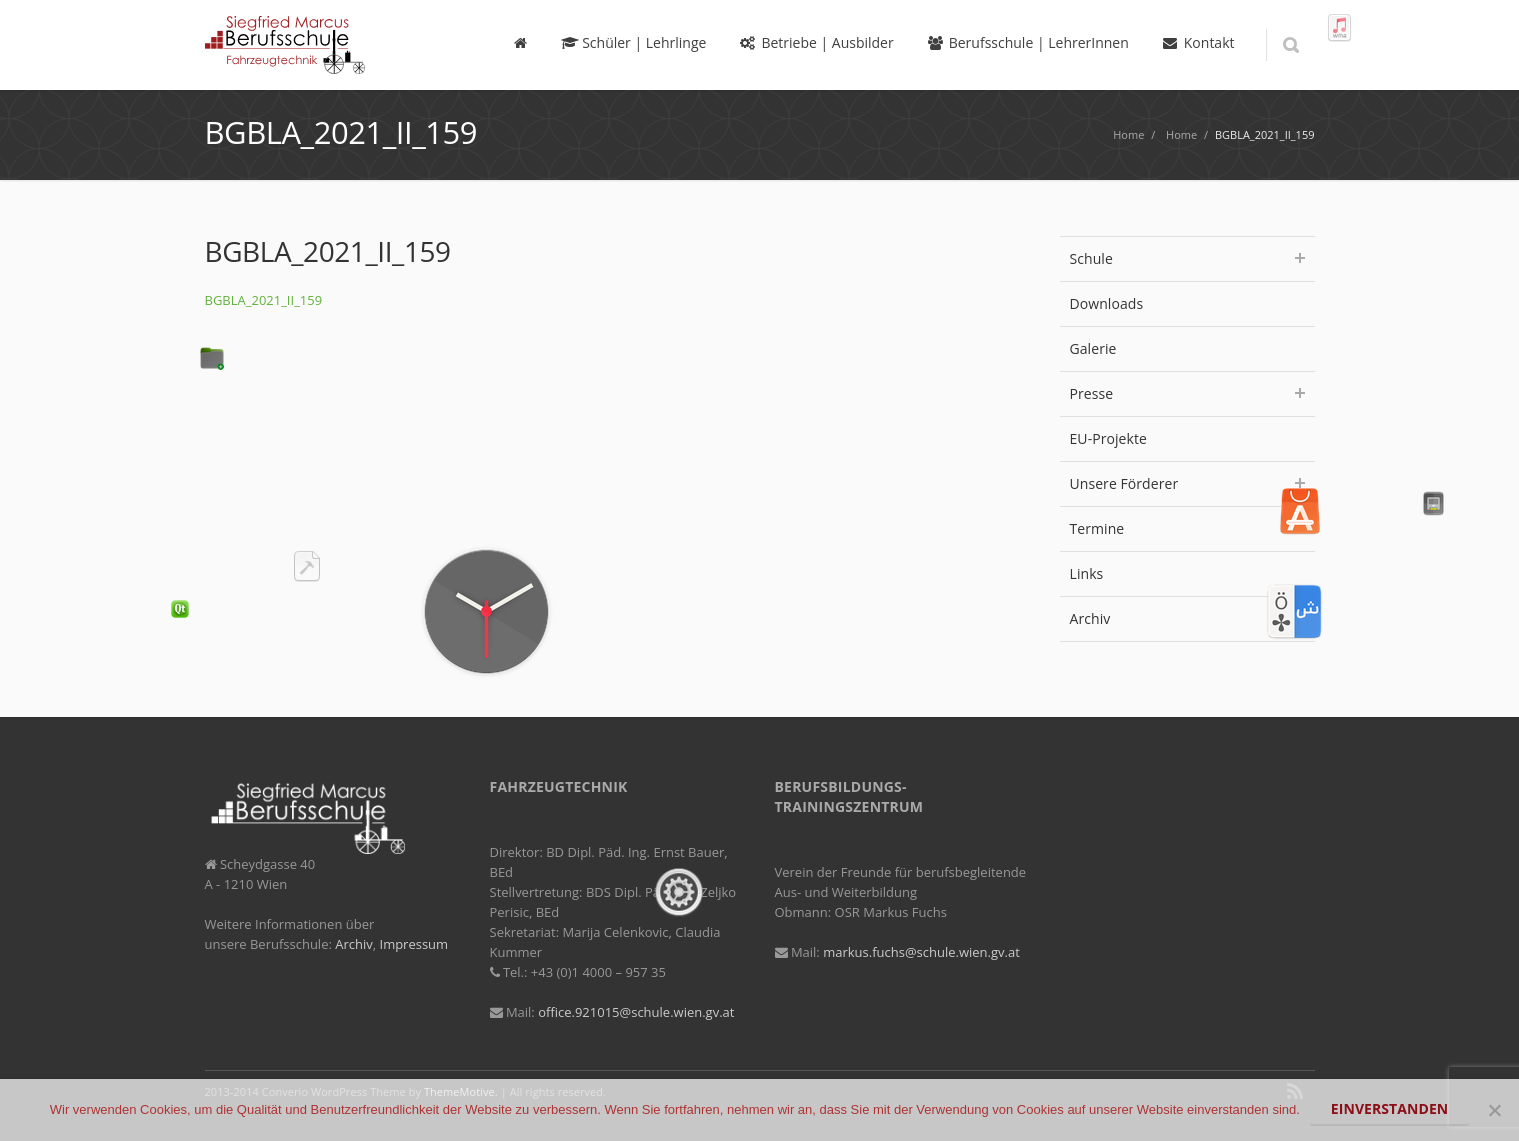  I want to click on a windows media audio (.wma) file, so click(1339, 27).